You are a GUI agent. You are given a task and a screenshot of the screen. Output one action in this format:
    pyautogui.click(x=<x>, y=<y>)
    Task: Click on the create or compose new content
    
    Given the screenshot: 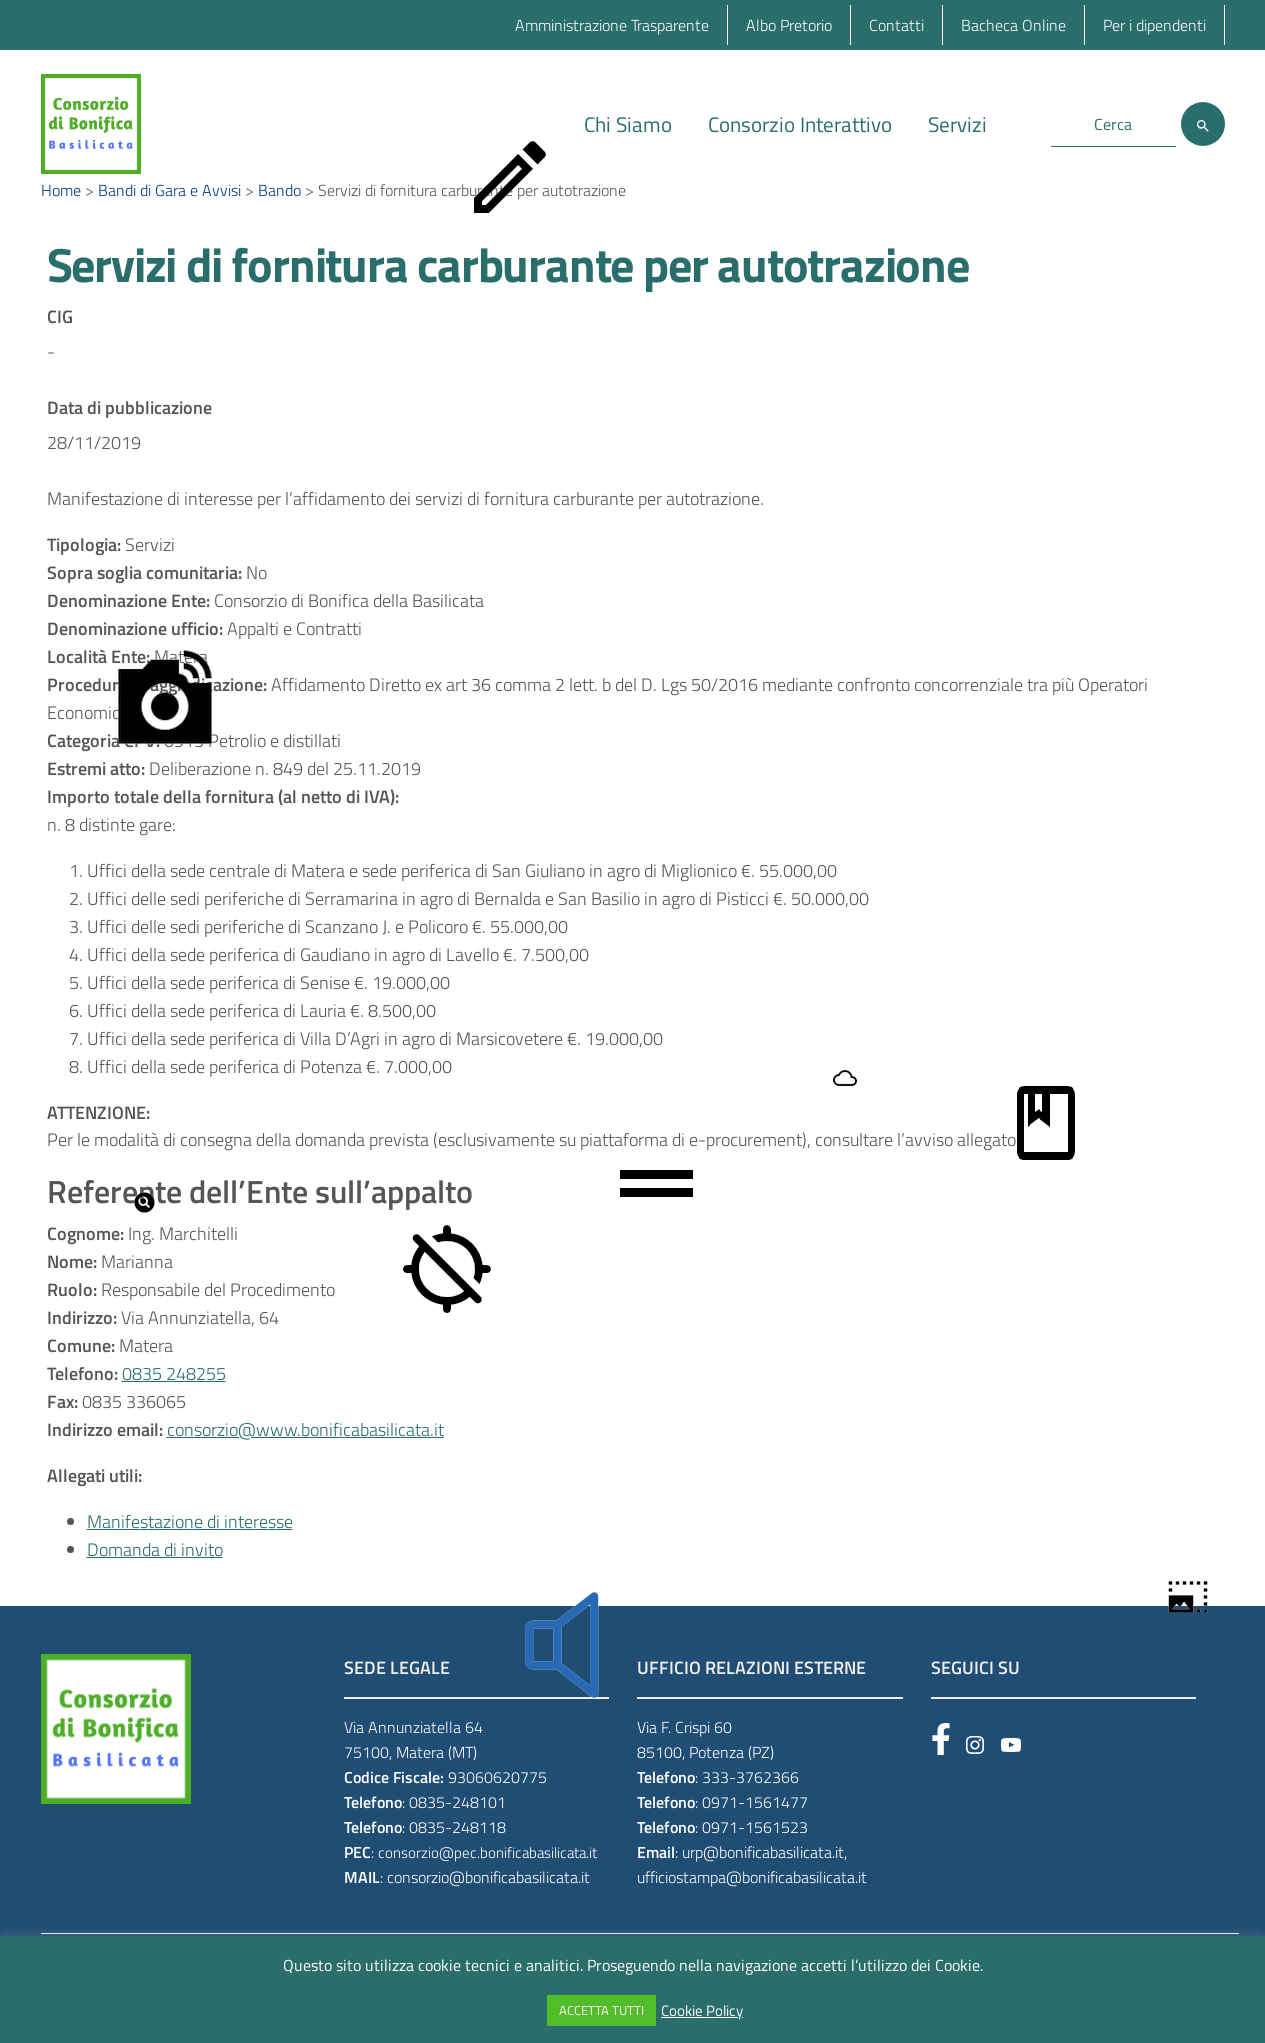 What is the action you would take?
    pyautogui.click(x=510, y=177)
    